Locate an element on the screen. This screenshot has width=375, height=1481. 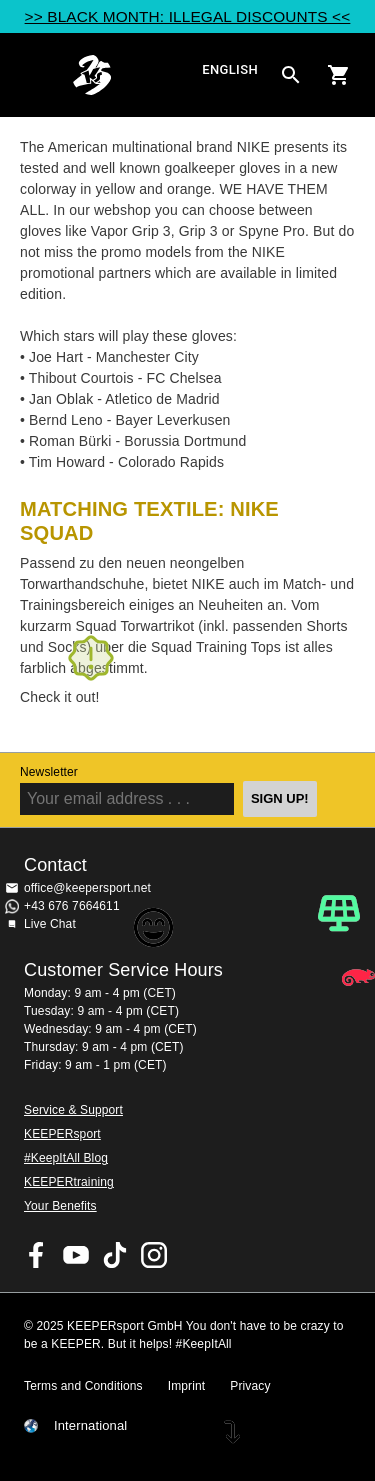
move item down in a list is located at coordinates (233, 1432).